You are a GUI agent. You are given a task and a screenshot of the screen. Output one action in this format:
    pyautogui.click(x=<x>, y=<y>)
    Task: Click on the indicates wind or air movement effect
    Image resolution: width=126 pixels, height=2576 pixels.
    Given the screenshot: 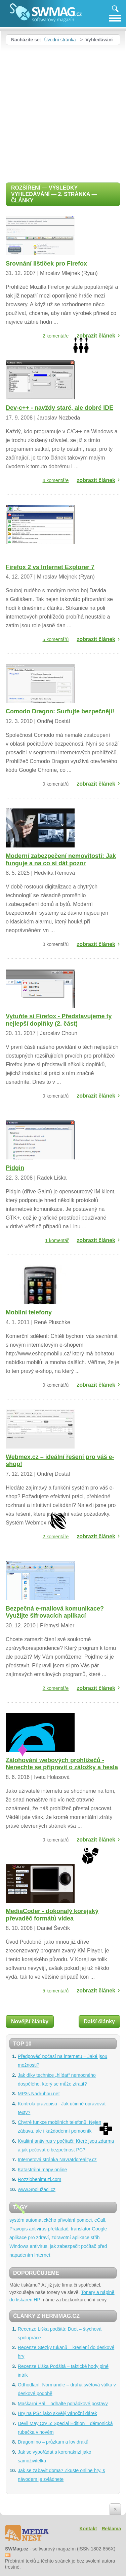 What is the action you would take?
    pyautogui.click(x=58, y=1521)
    